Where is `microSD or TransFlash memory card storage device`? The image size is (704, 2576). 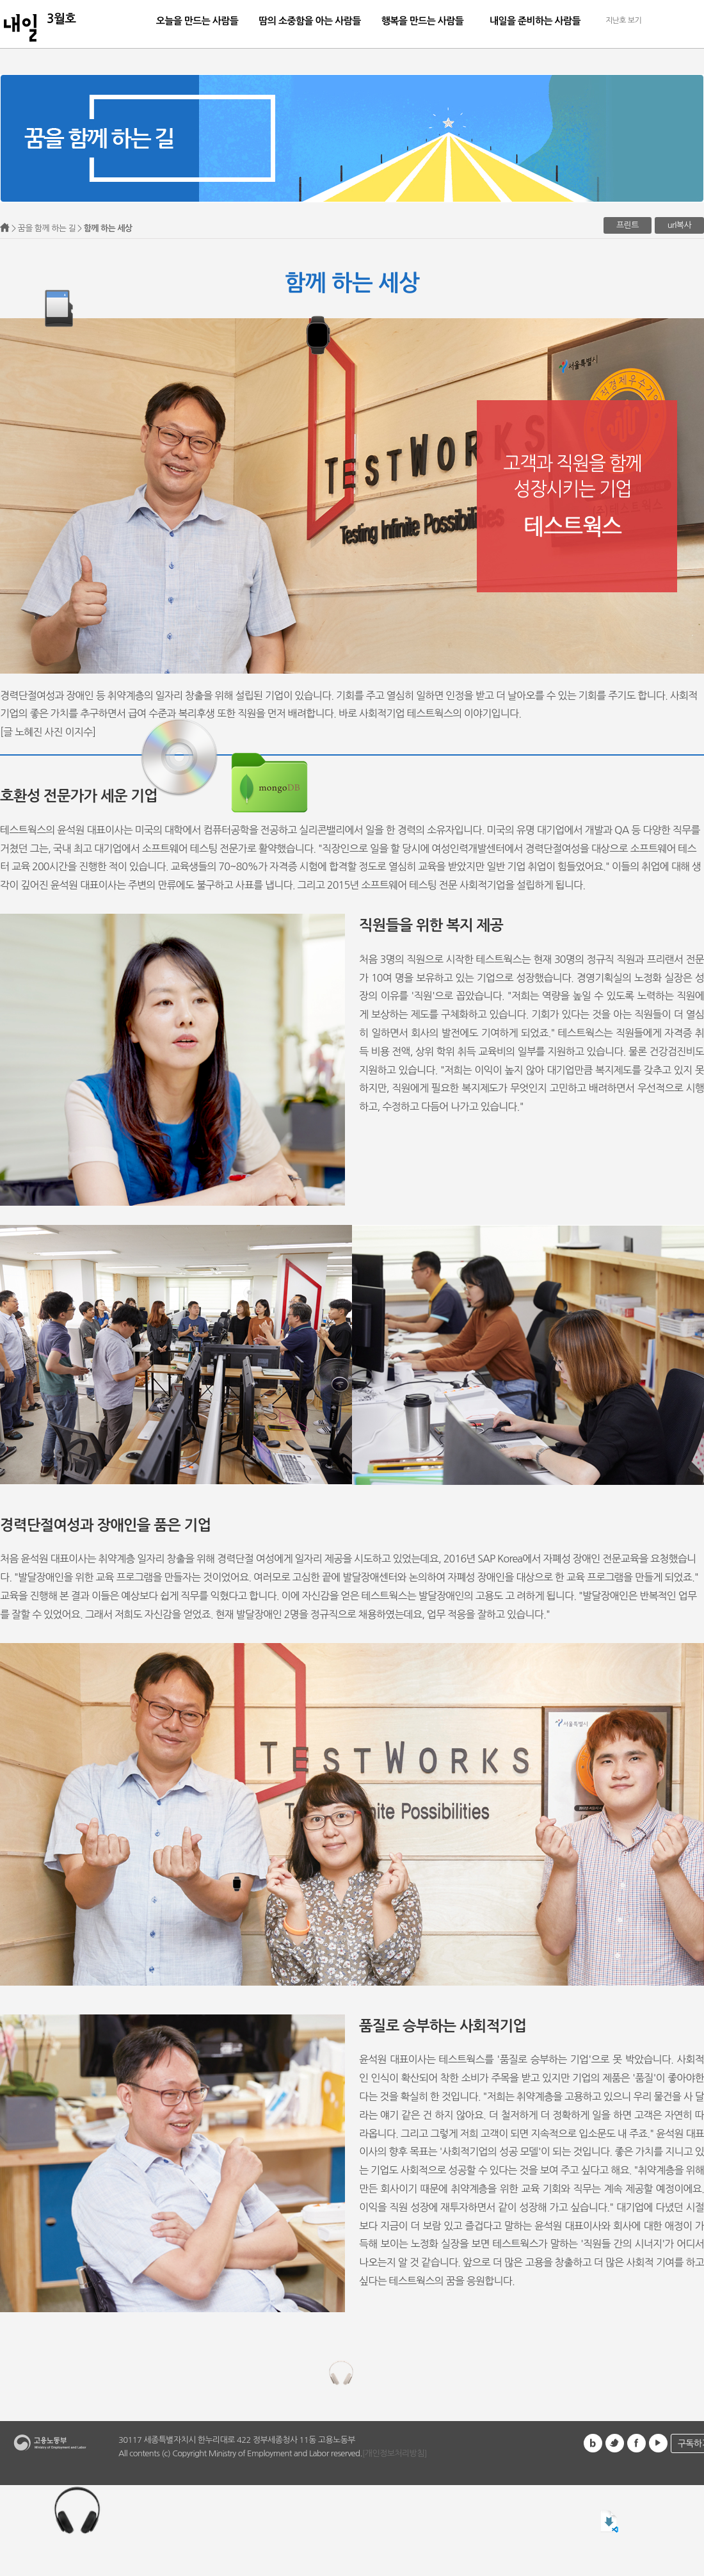
microSD or TransFlash memory card storage device is located at coordinates (60, 309).